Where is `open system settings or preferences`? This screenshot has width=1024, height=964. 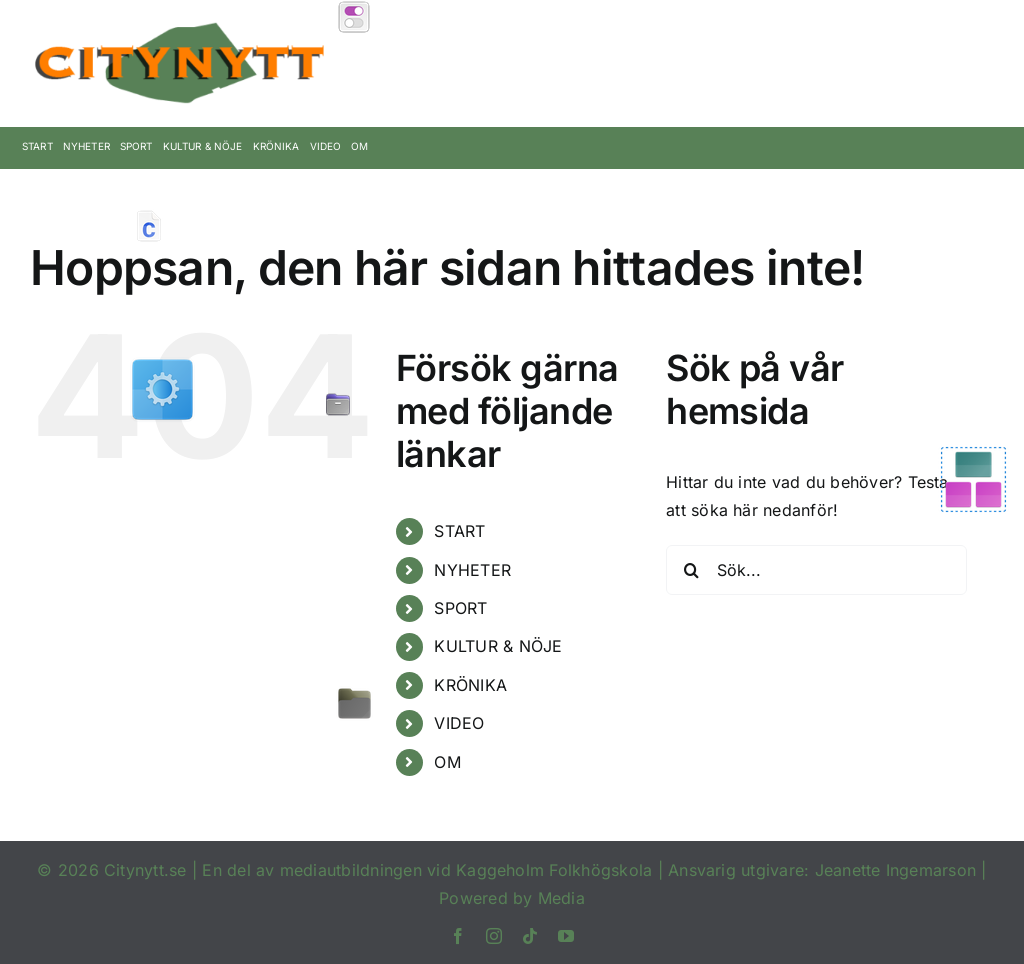 open system settings or preferences is located at coordinates (354, 17).